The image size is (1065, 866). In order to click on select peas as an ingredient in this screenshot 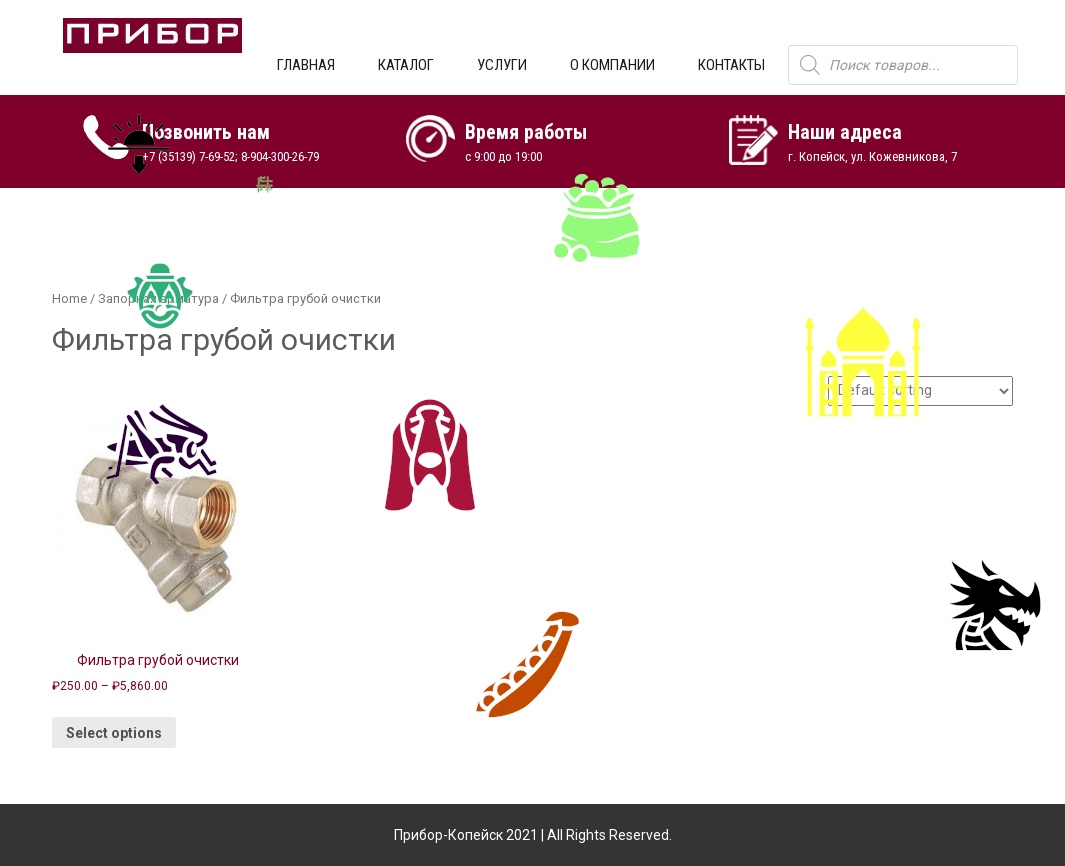, I will do `click(527, 664)`.